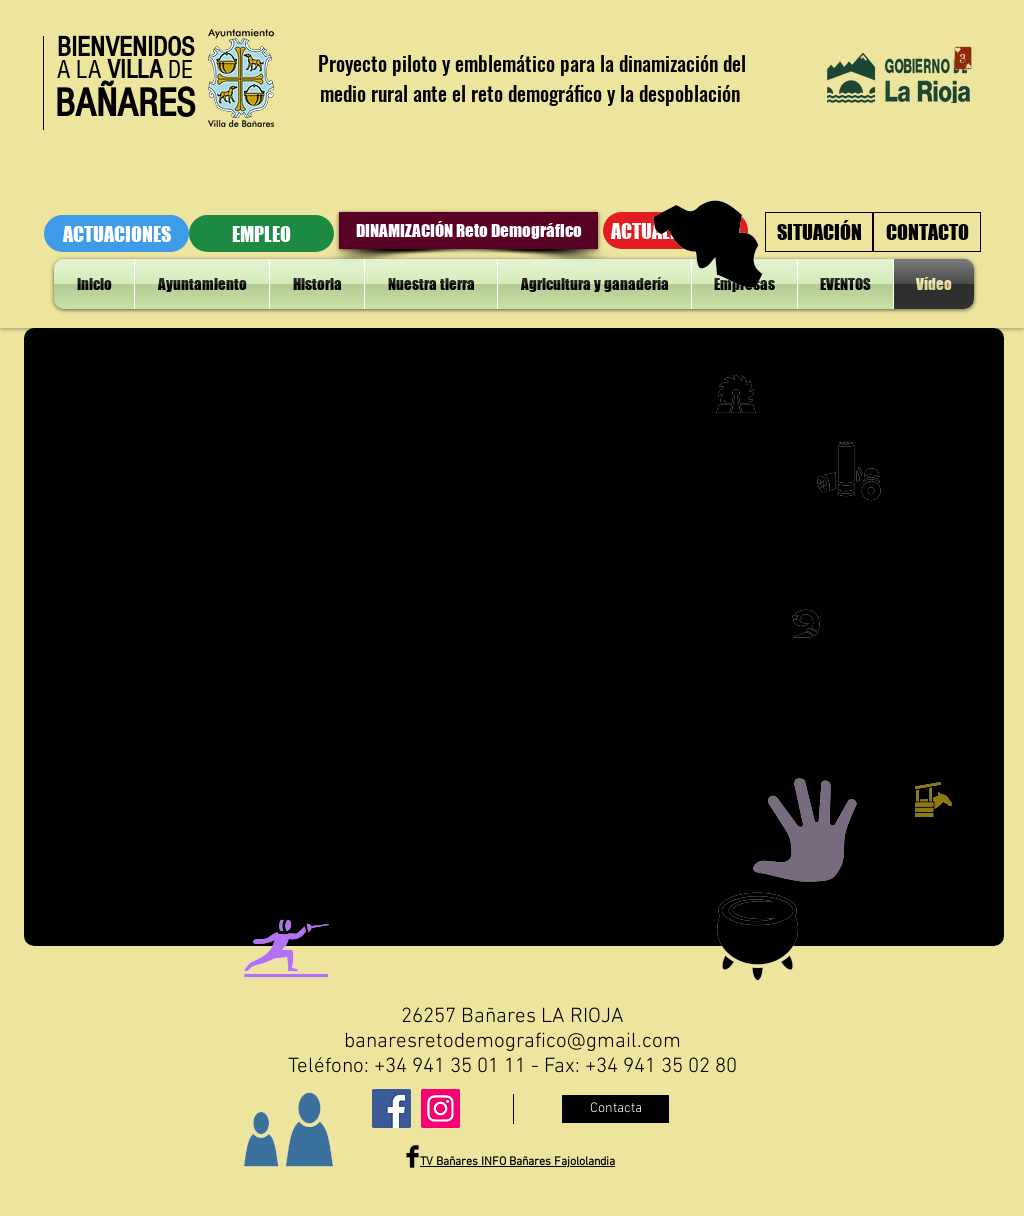 This screenshot has height=1216, width=1024. Describe the element at coordinates (849, 471) in the screenshot. I see `select shotgun ammo type` at that location.